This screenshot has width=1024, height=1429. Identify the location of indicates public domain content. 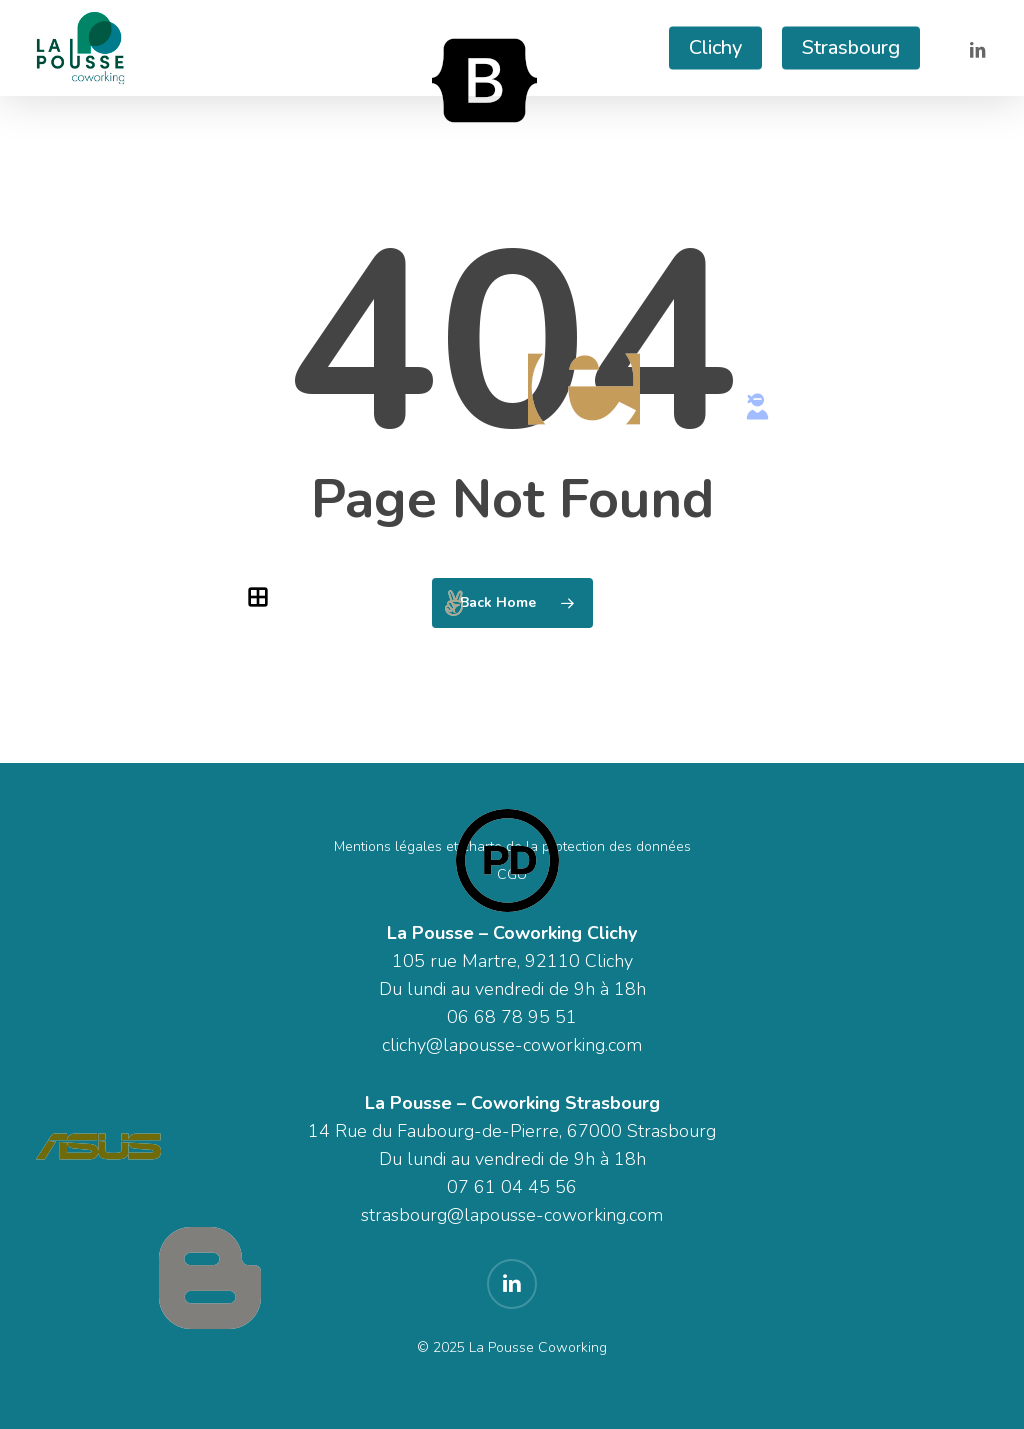
(507, 860).